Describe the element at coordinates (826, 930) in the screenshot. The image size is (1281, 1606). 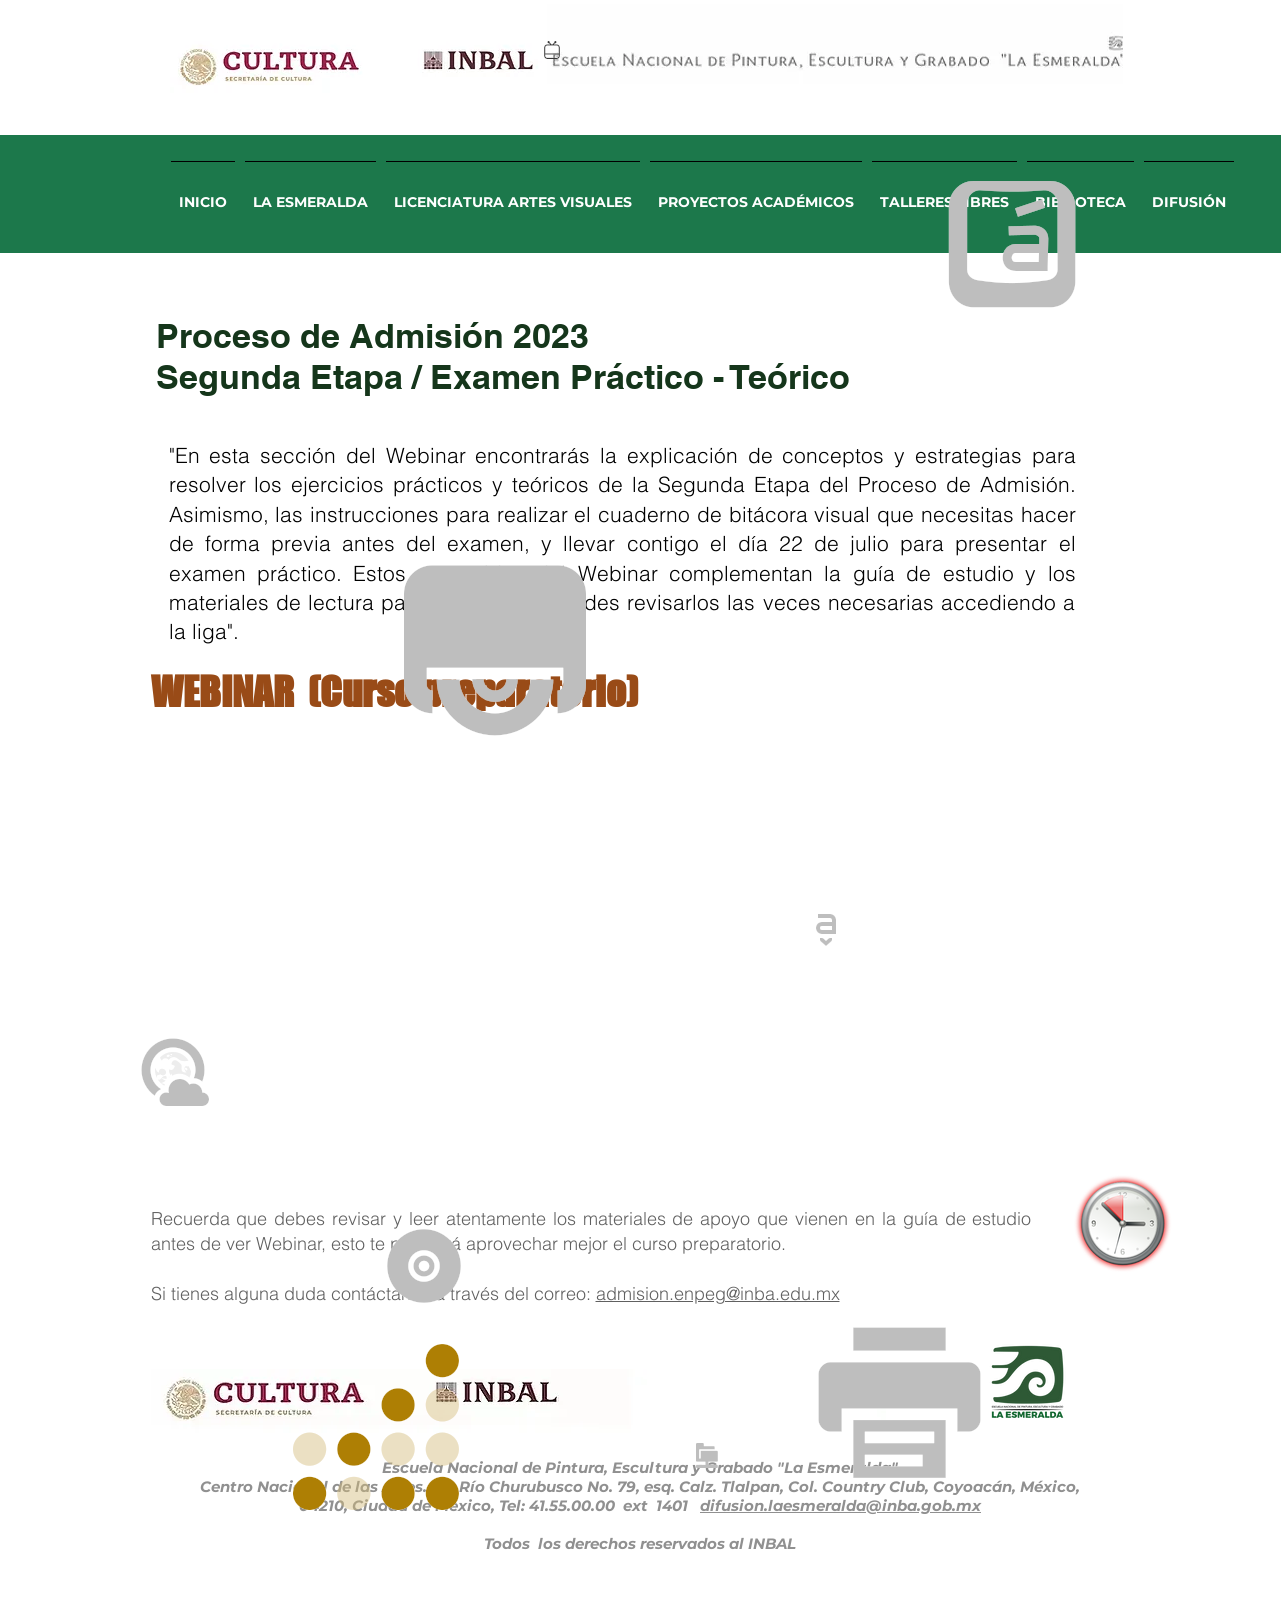
I see `insert text at cursor position` at that location.